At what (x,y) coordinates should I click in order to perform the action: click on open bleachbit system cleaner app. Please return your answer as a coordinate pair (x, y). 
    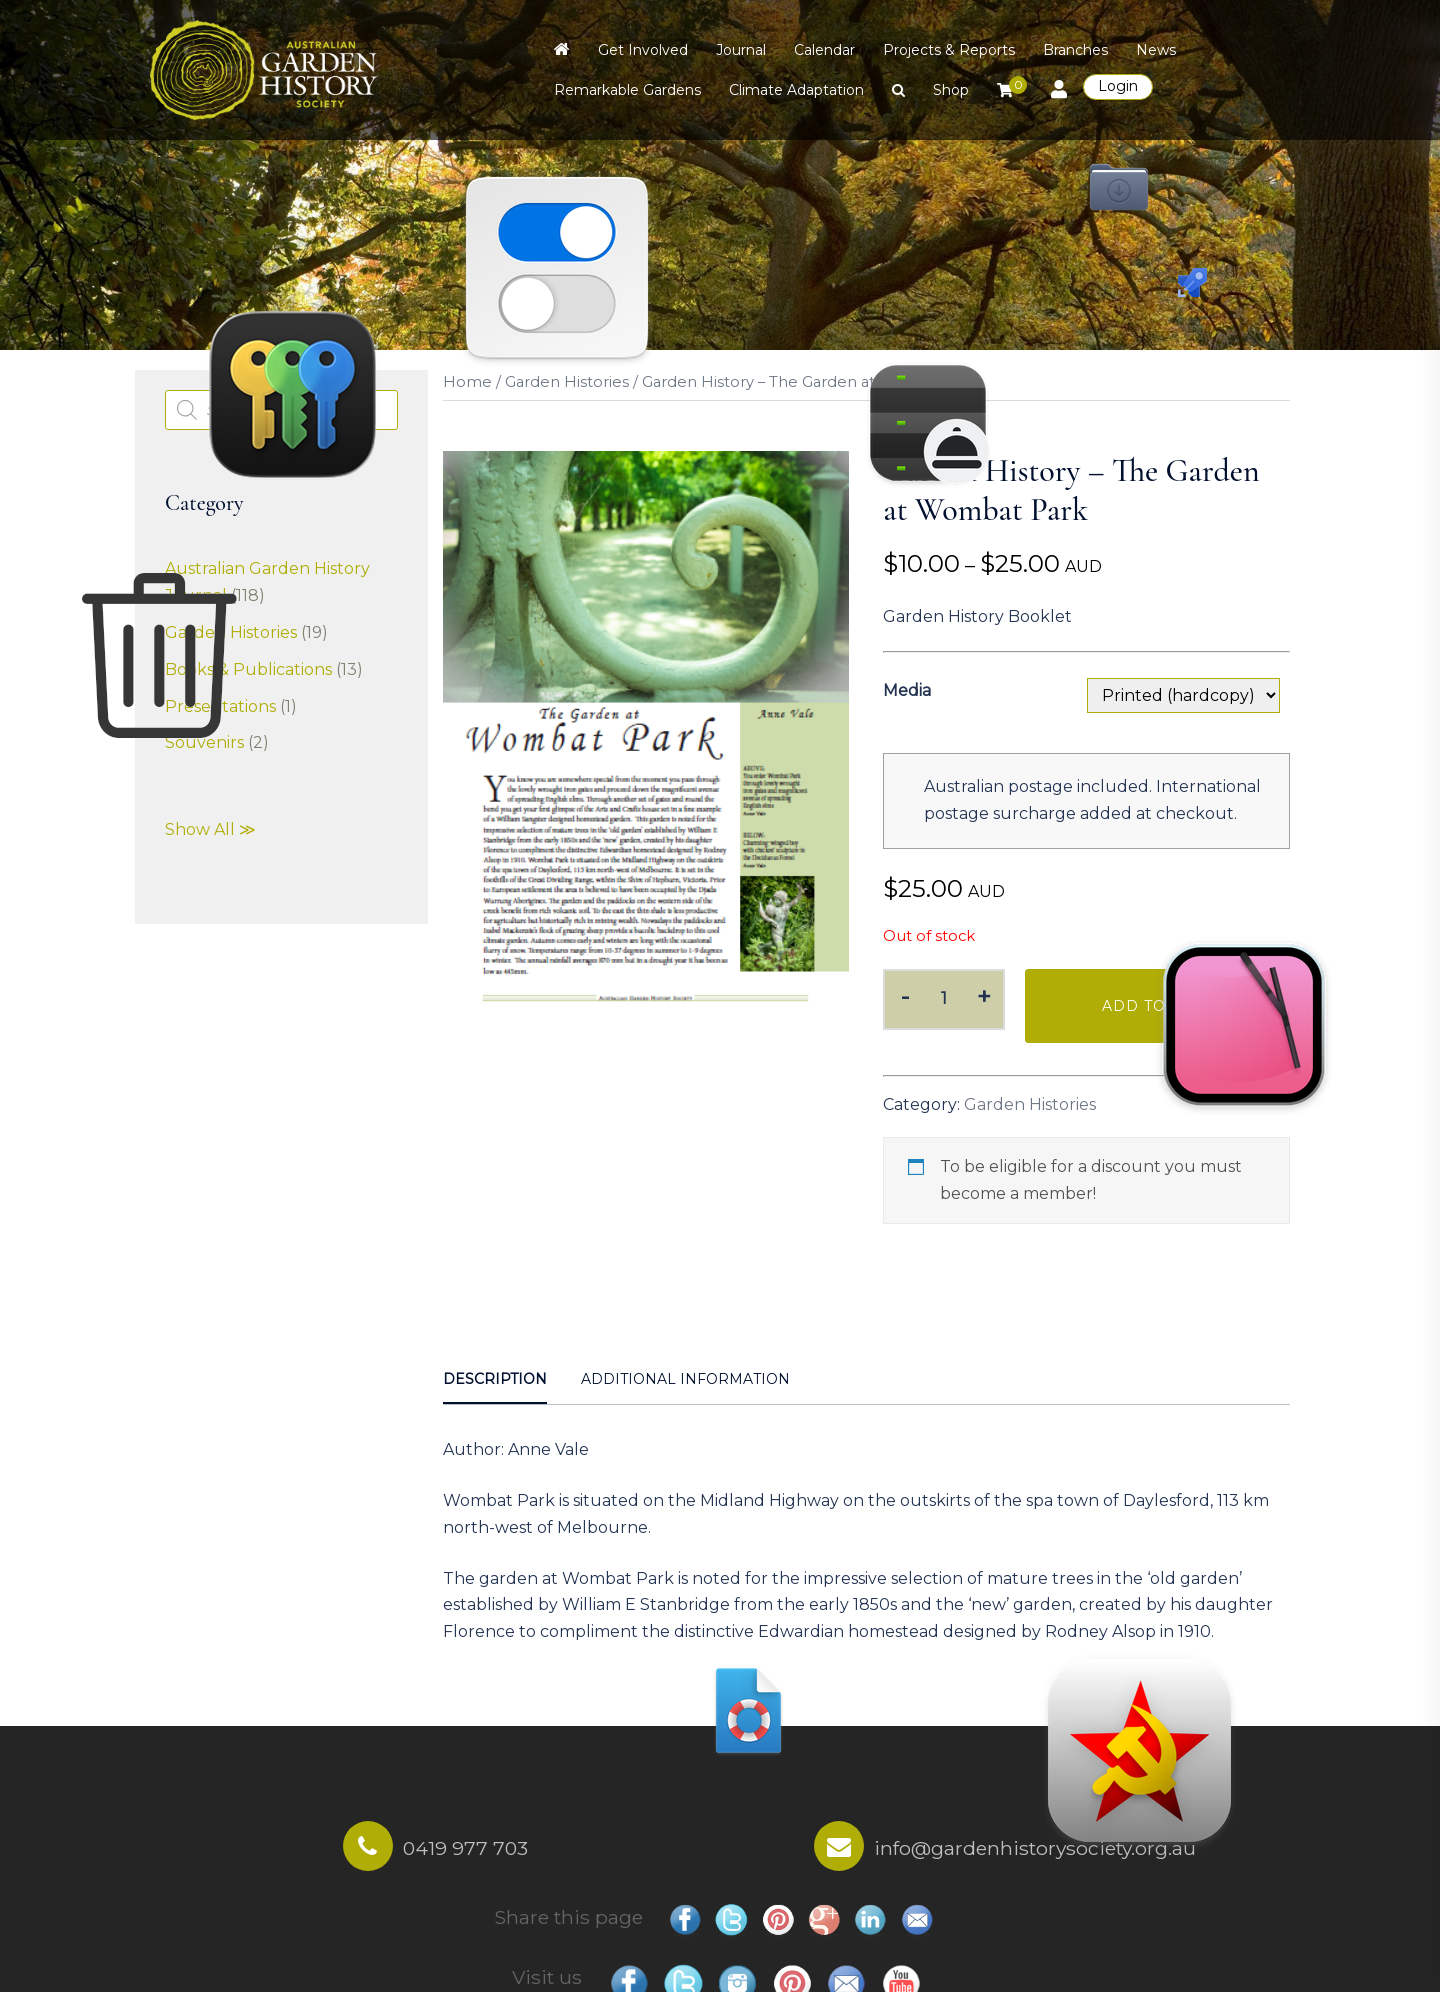
    Looking at the image, I should click on (1244, 1025).